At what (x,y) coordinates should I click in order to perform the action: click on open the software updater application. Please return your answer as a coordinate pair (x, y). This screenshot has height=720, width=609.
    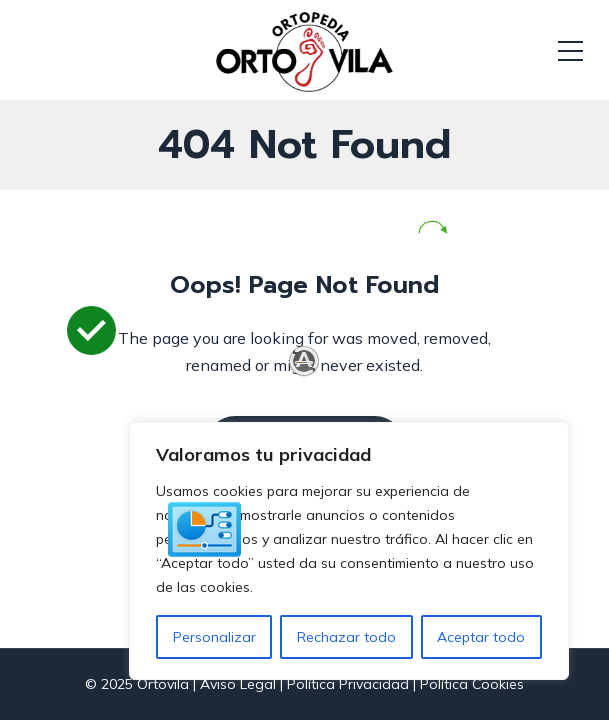
    Looking at the image, I should click on (304, 361).